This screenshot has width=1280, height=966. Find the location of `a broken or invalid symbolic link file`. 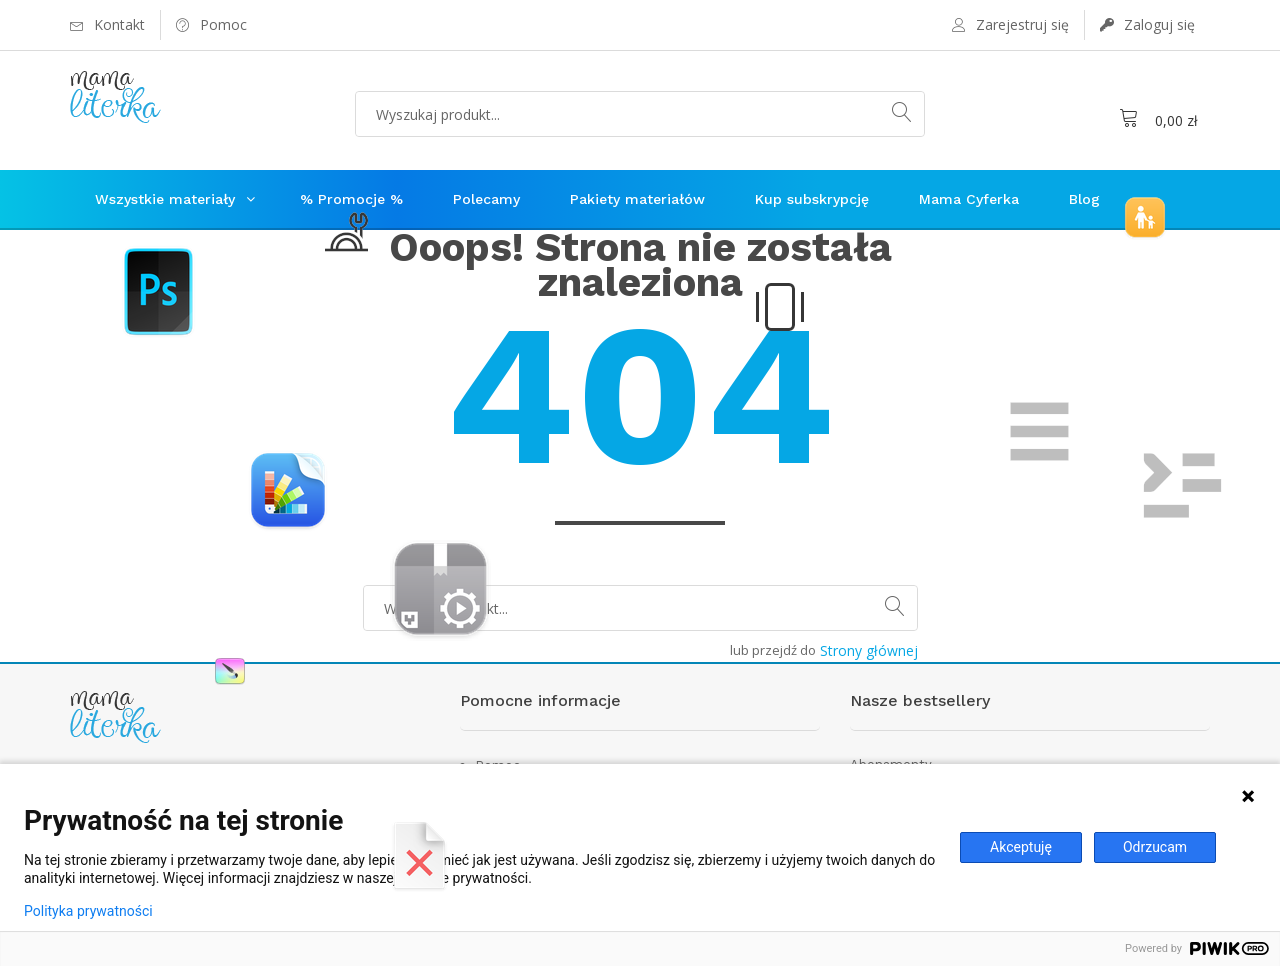

a broken or invalid symbolic link file is located at coordinates (419, 856).